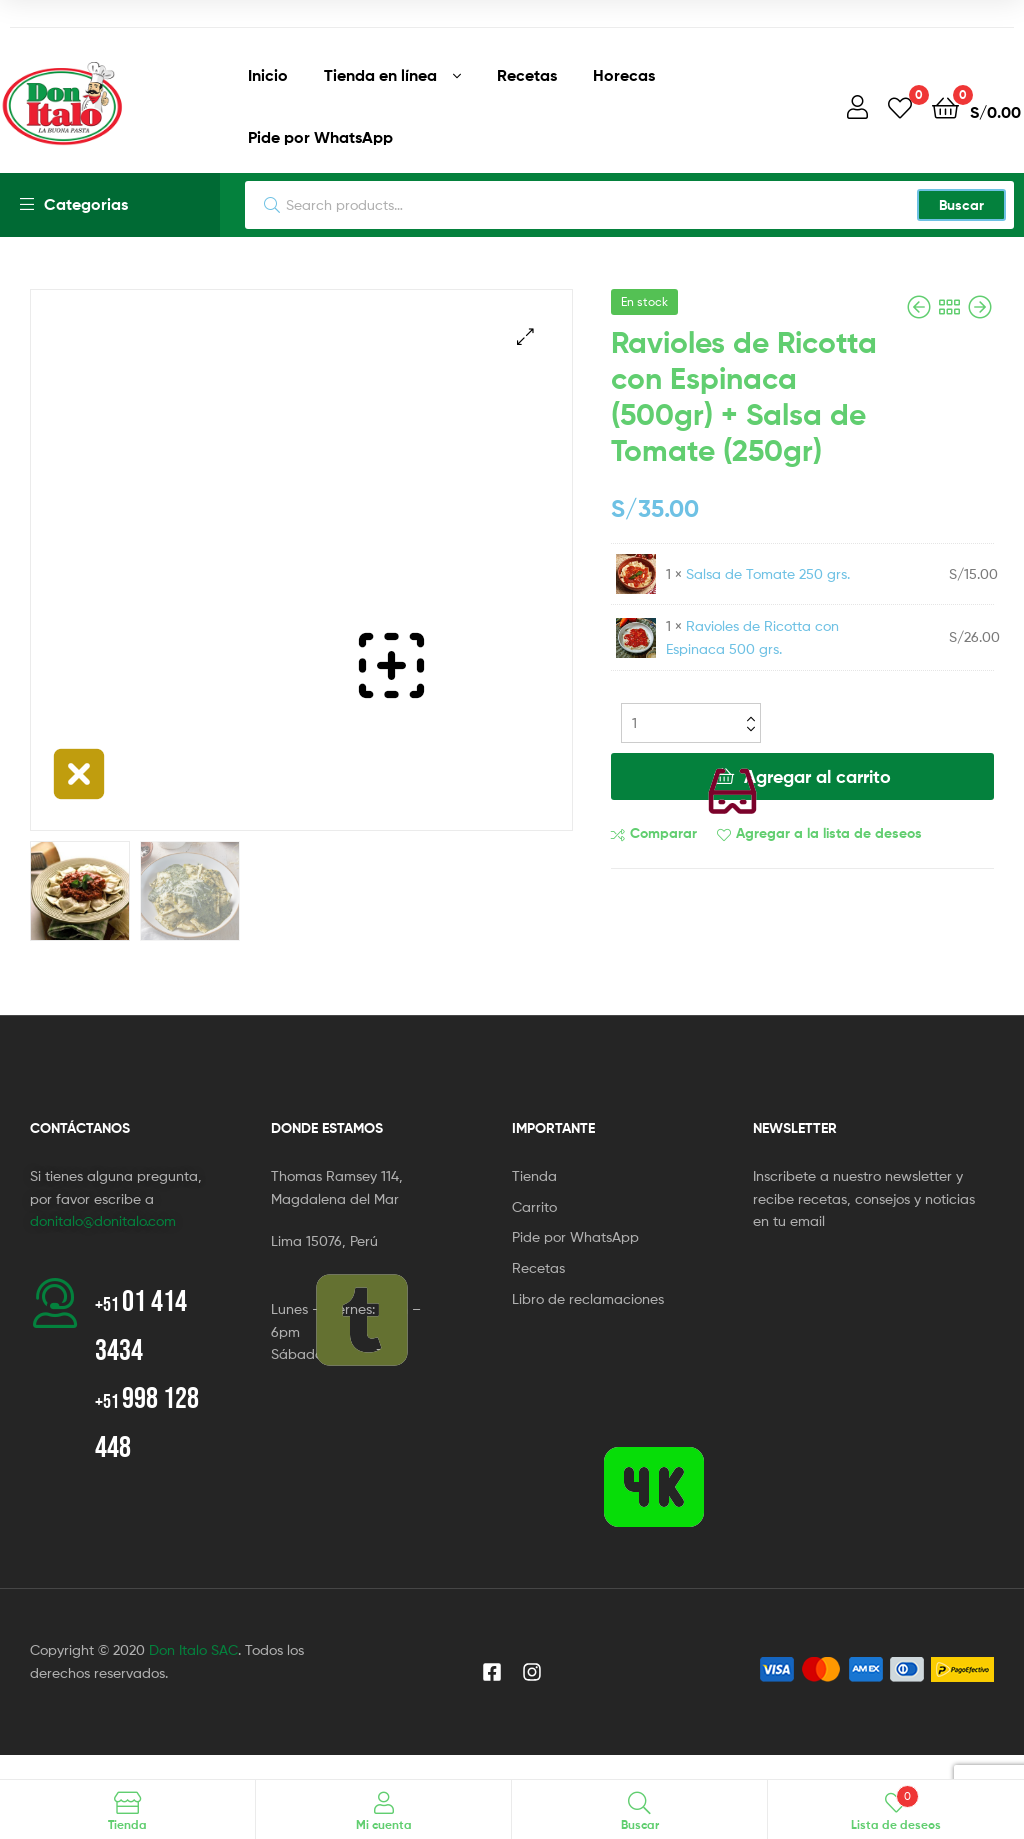 The image size is (1024, 1839). I want to click on add a new section to the document, so click(391, 665).